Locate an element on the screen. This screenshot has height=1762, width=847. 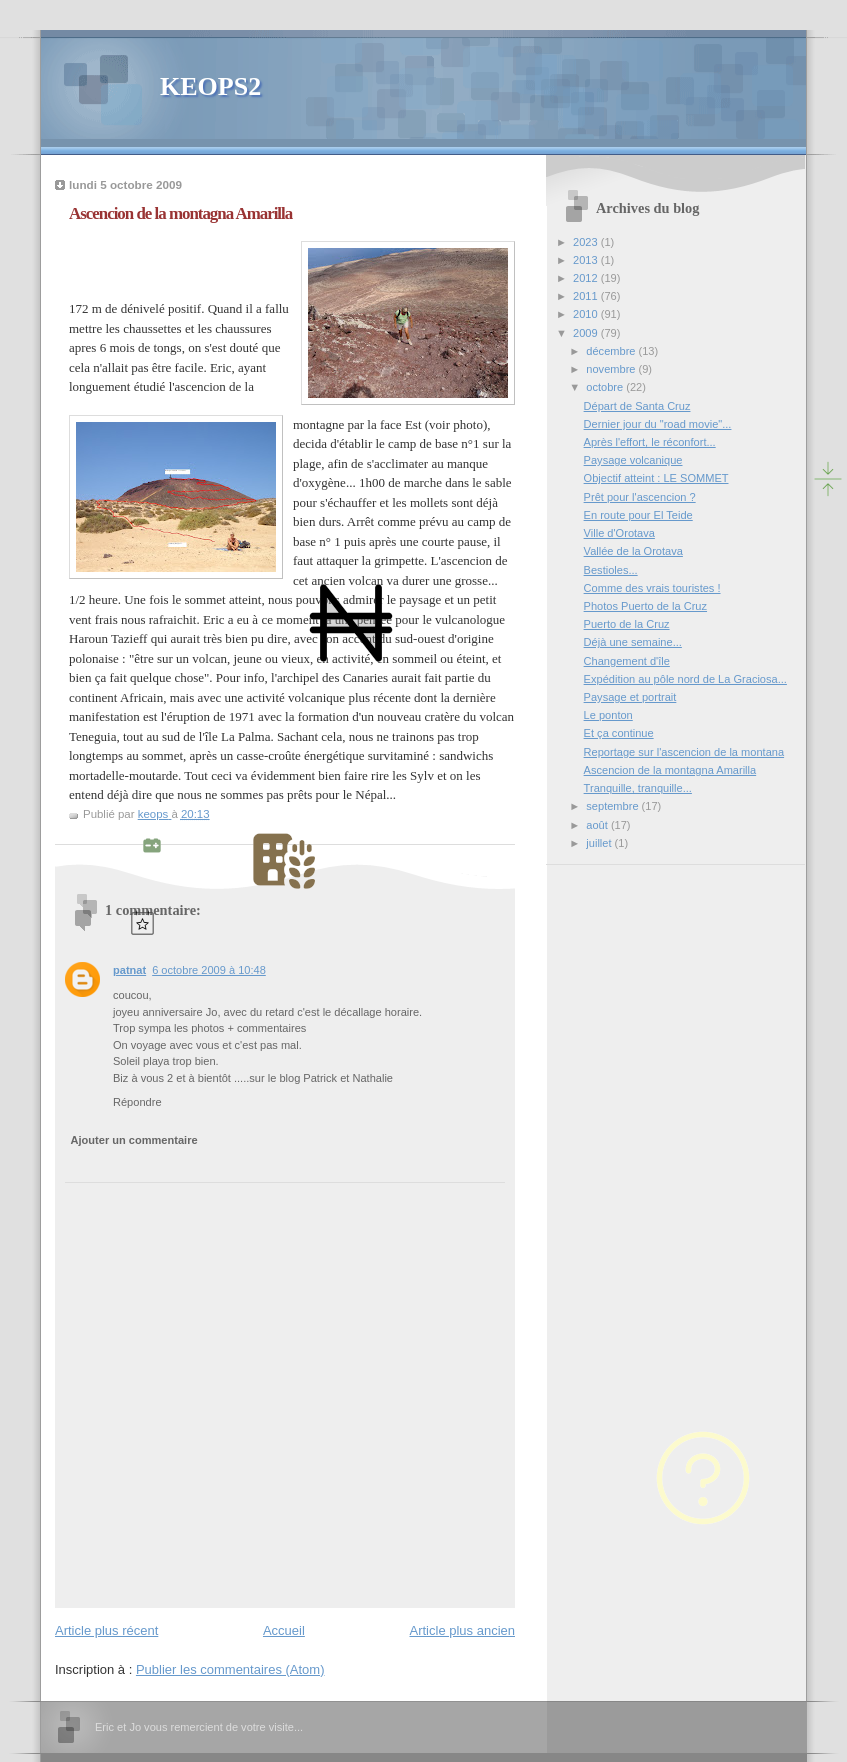
view or select Nigerian naira currency is located at coordinates (351, 623).